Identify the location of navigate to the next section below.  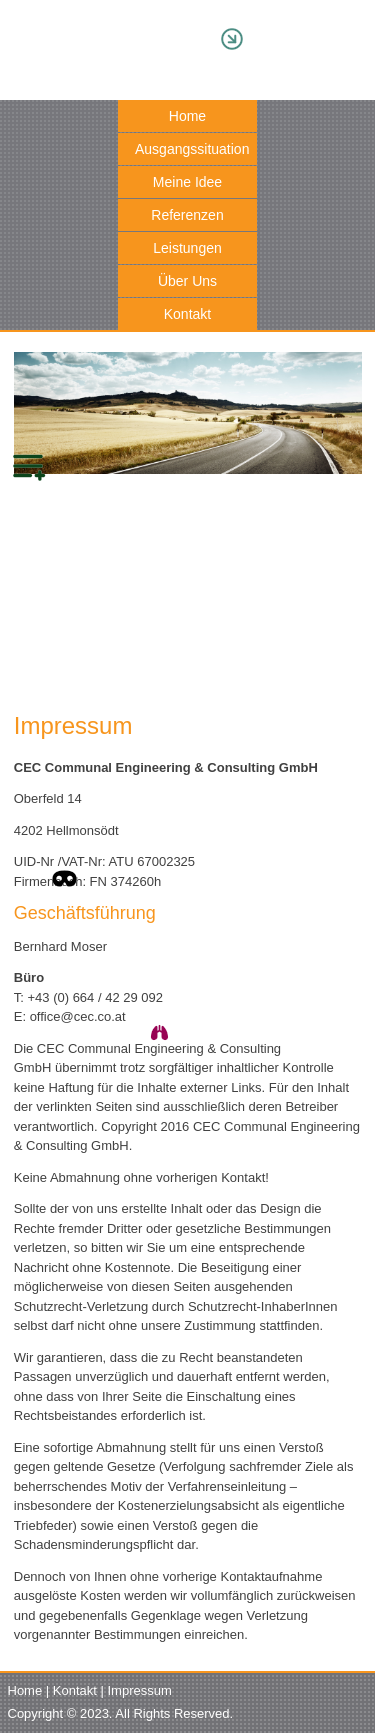
(232, 39).